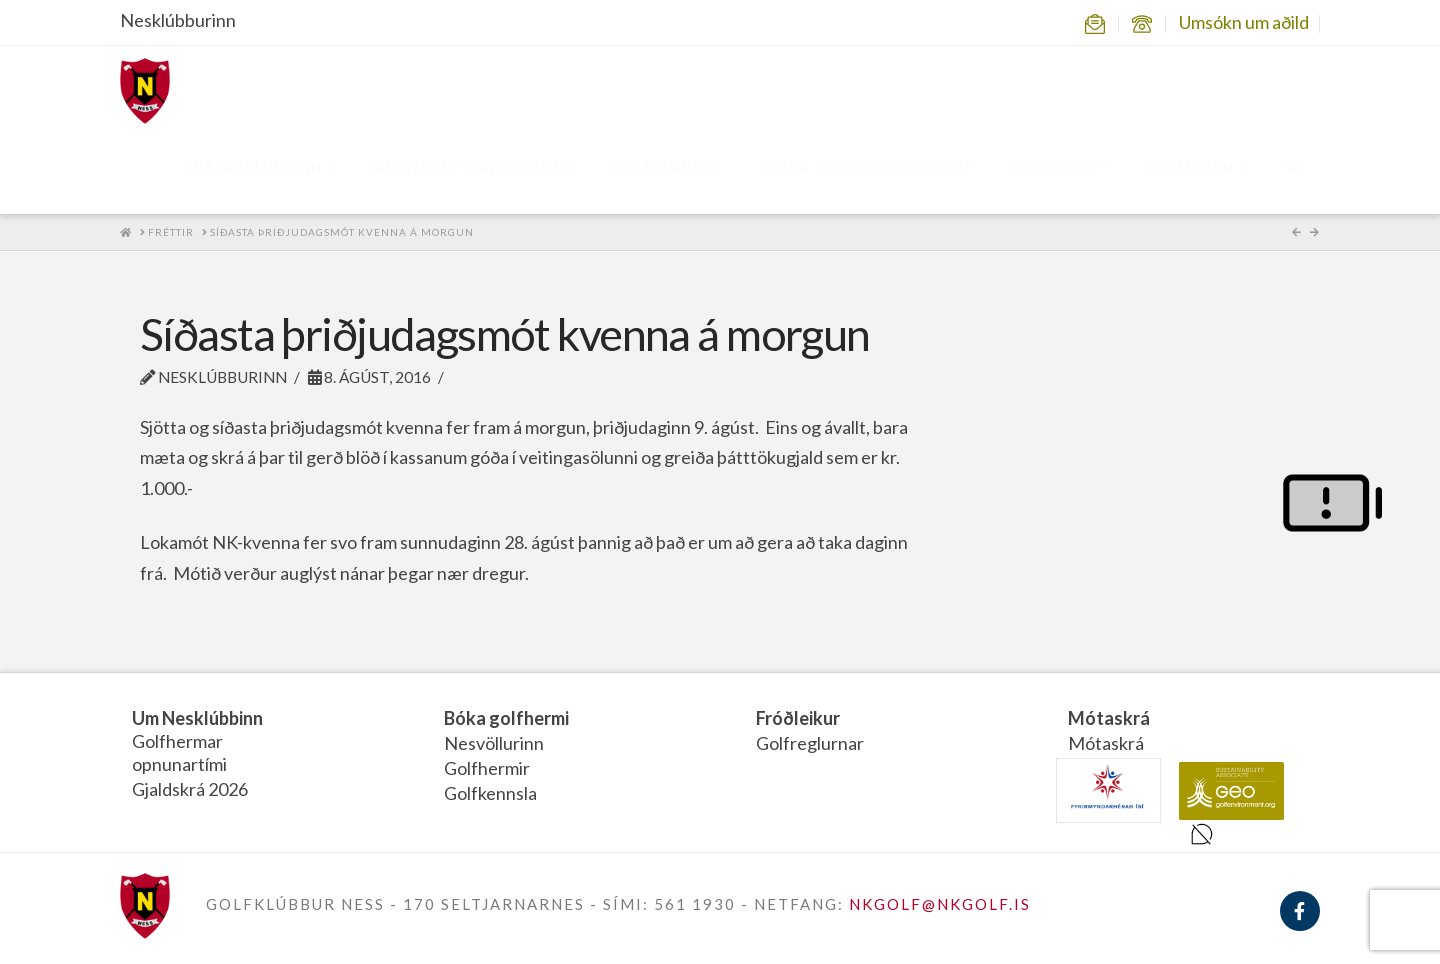  Describe the element at coordinates (1331, 503) in the screenshot. I see `indicates low battery warning` at that location.